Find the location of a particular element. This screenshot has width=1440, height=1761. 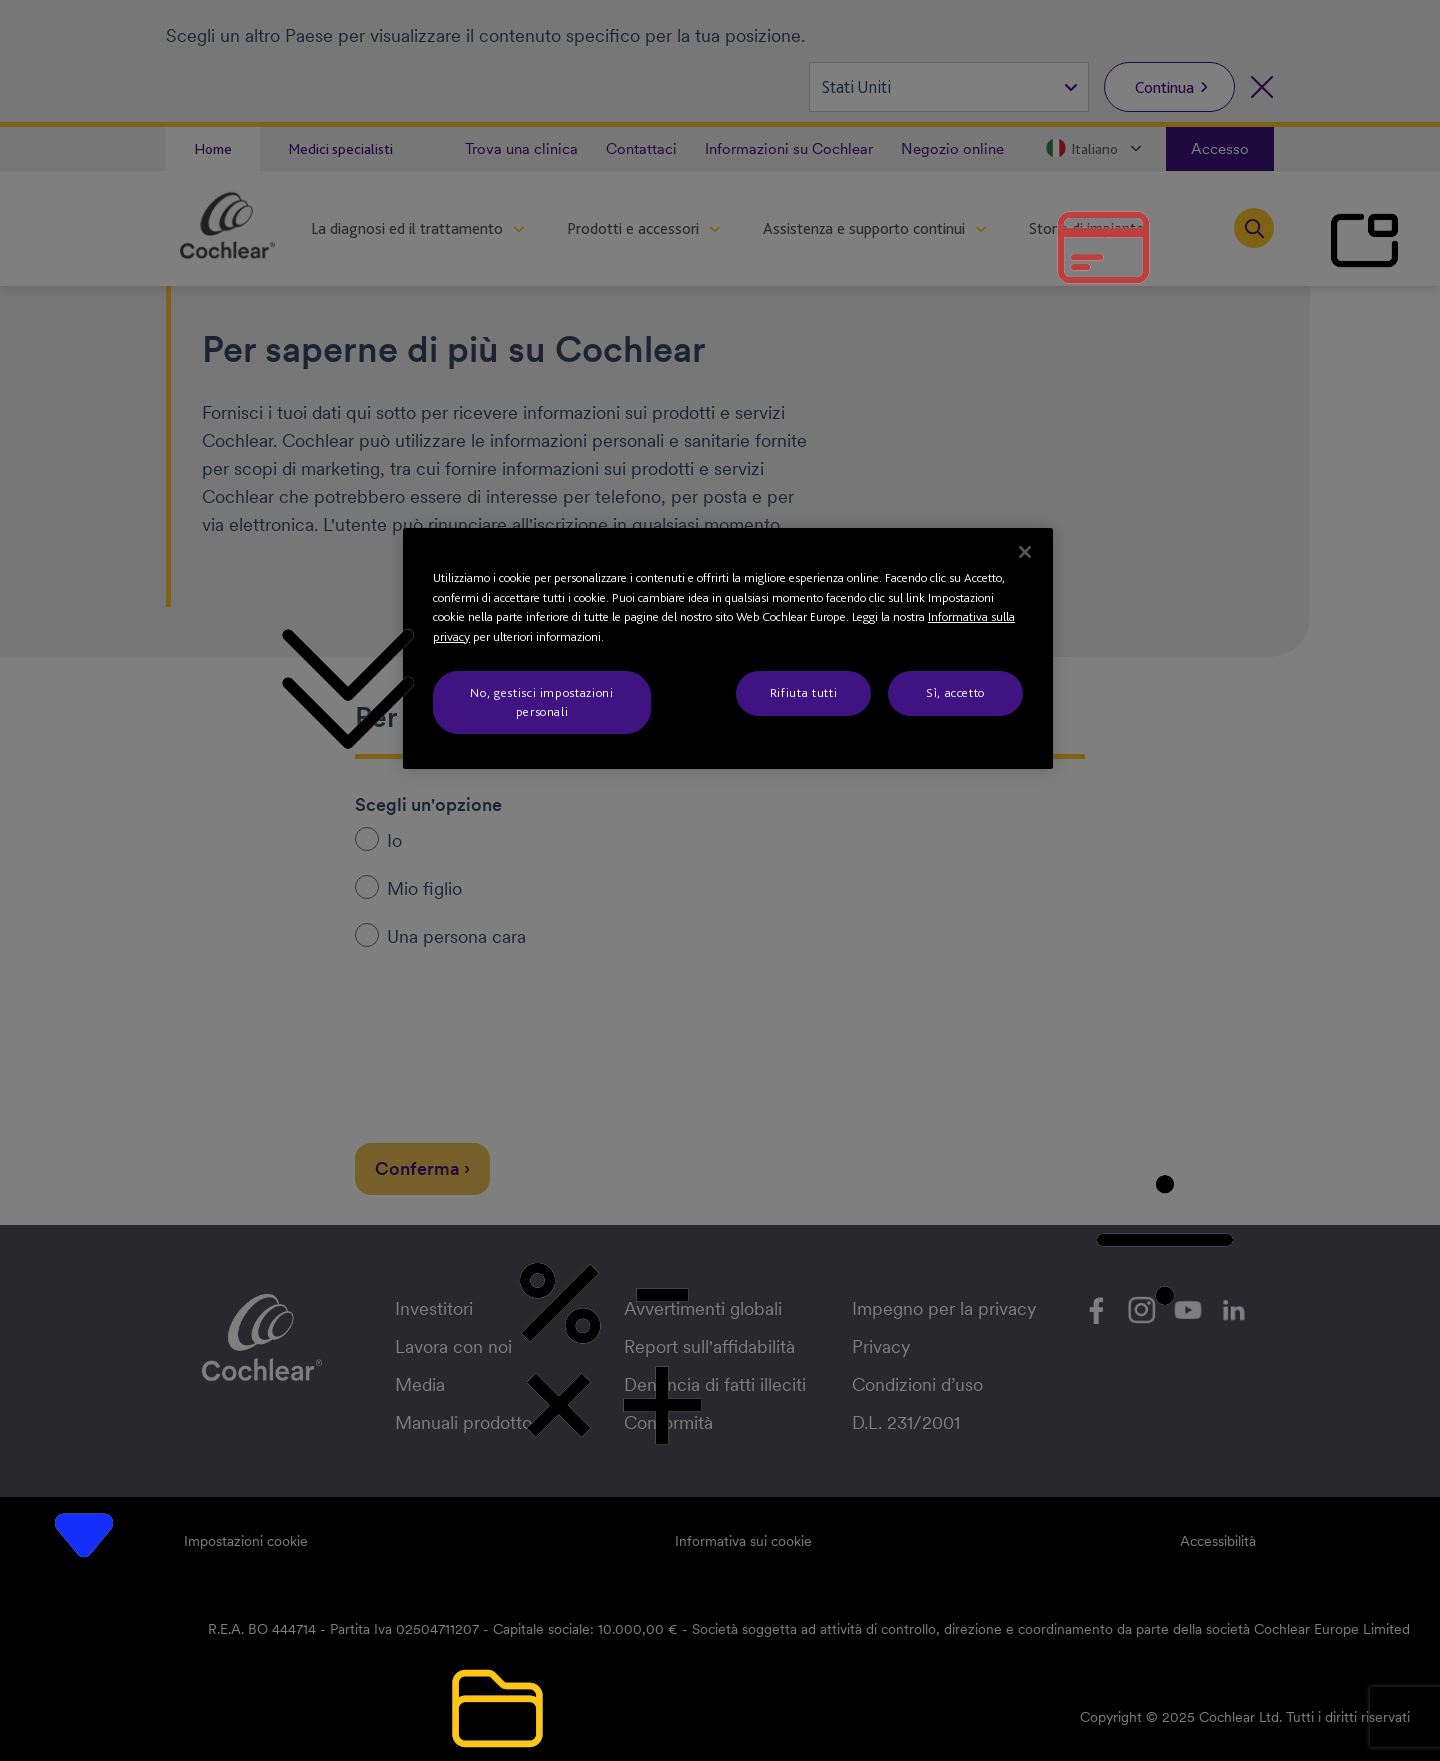

manage payment methods is located at coordinates (1103, 247).